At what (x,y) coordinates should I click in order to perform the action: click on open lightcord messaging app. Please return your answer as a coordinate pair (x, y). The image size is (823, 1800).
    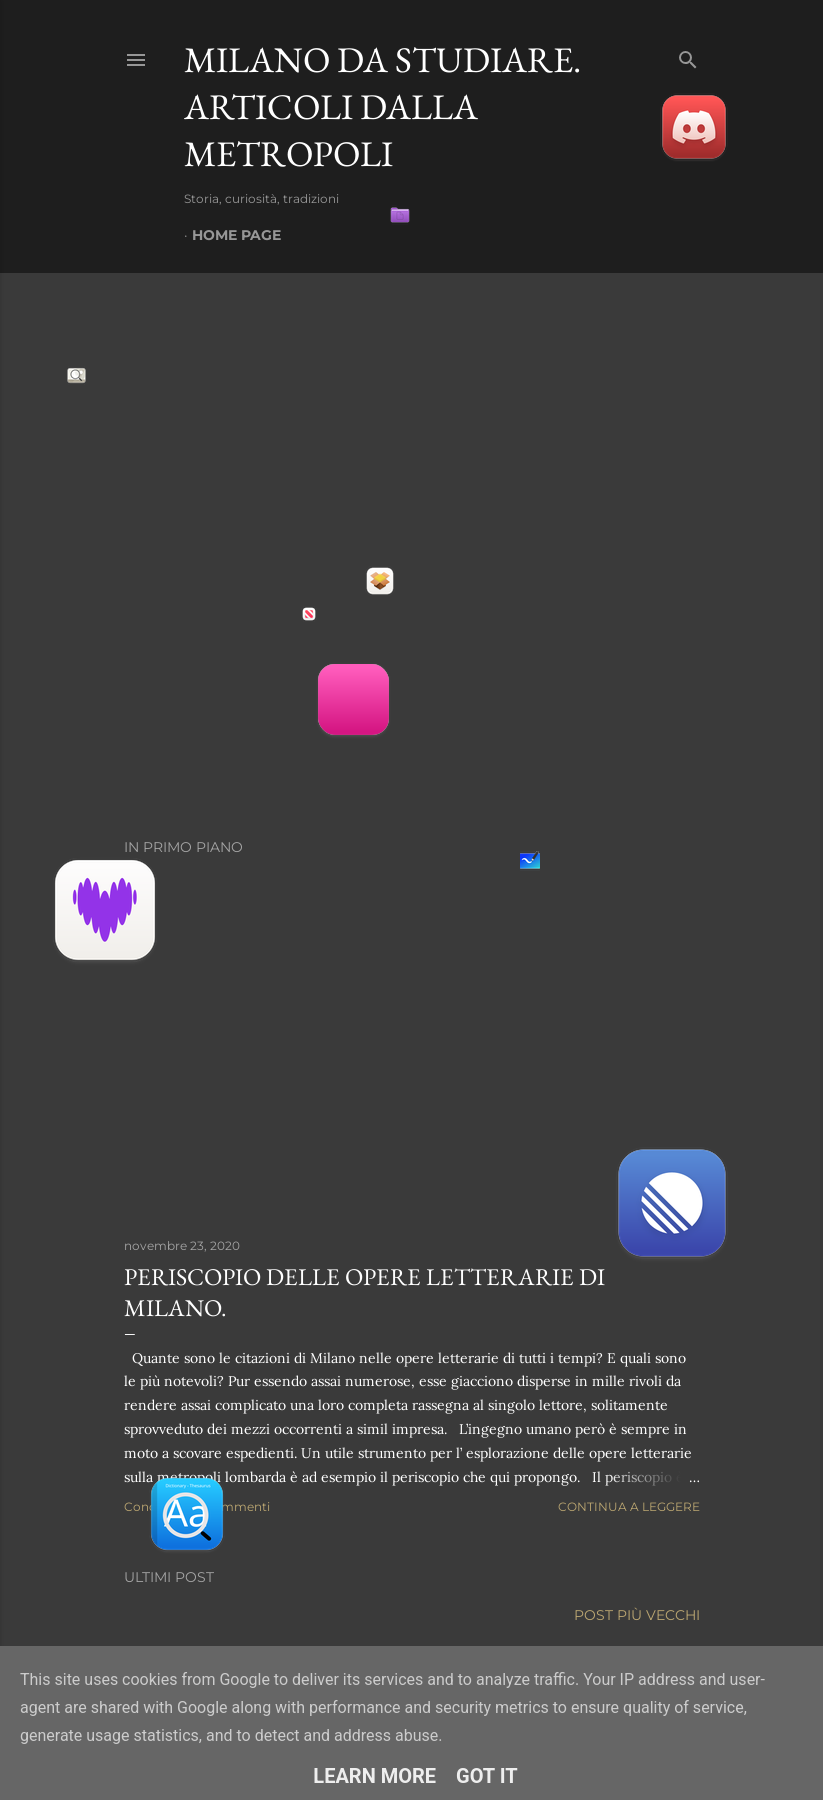
    Looking at the image, I should click on (694, 127).